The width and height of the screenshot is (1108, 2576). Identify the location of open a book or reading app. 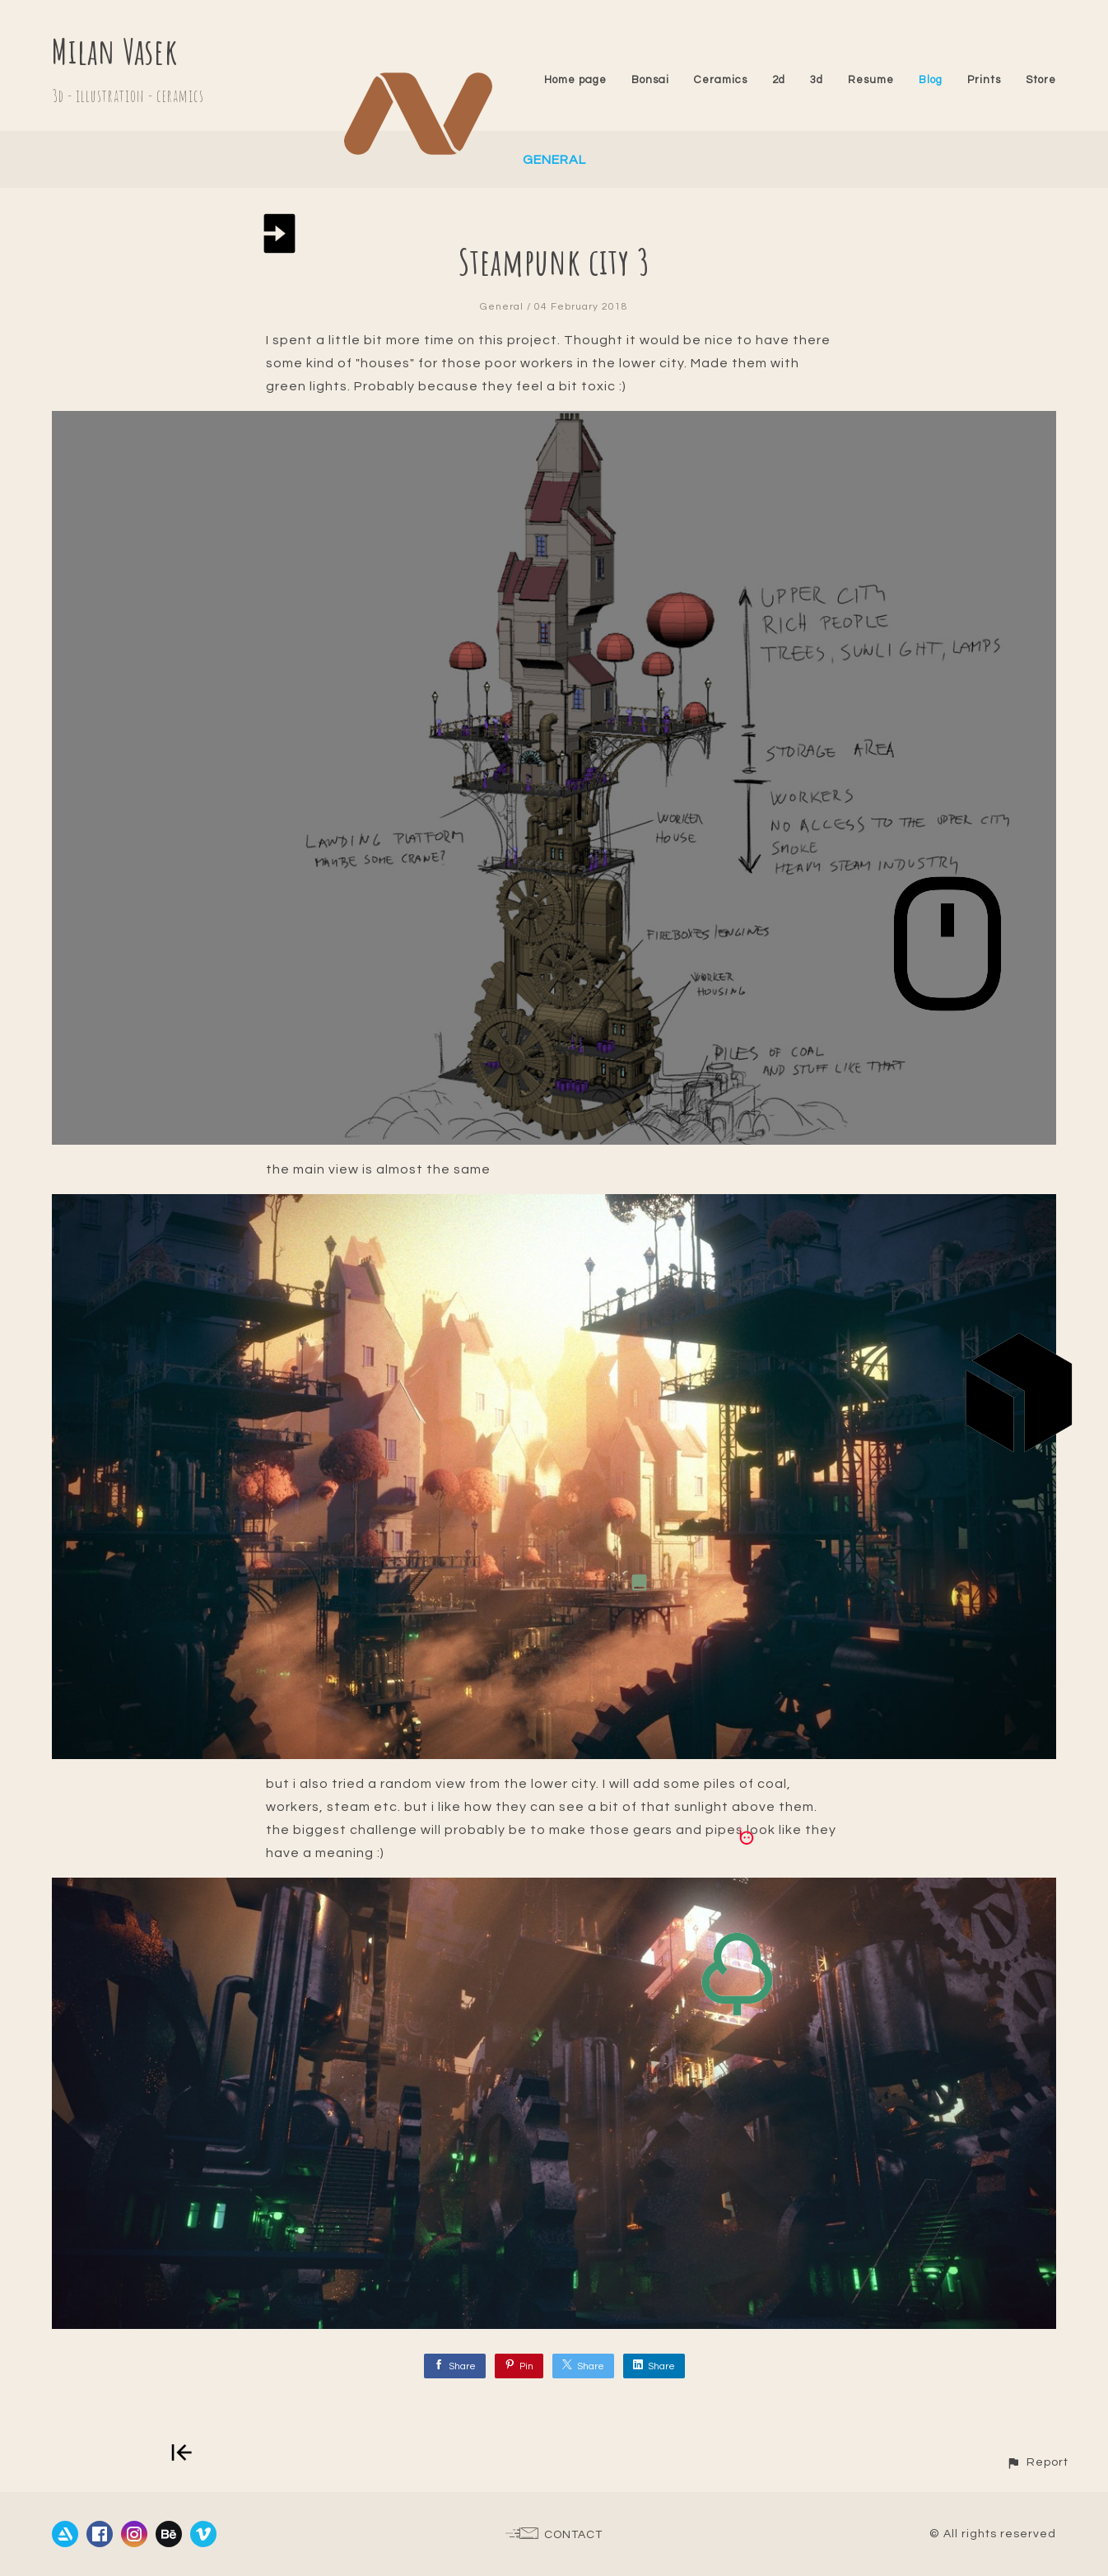
(639, 1582).